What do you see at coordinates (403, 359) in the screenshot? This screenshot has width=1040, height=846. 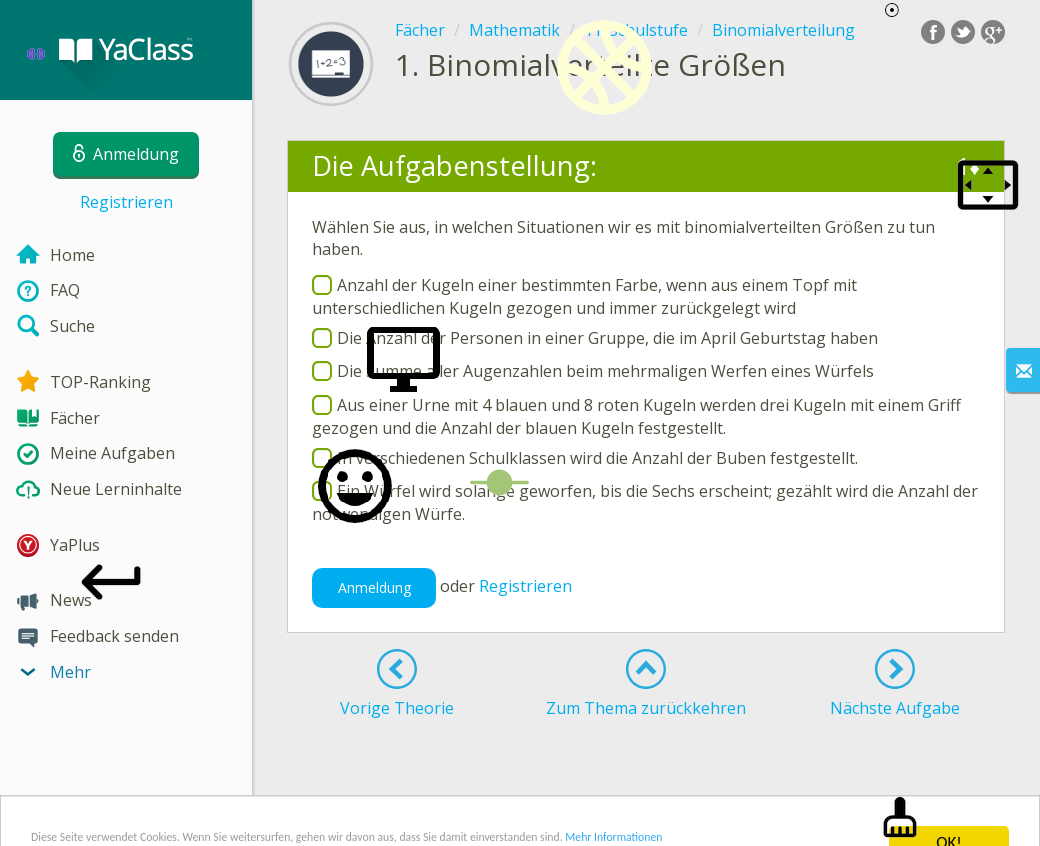 I see `switch to desktop view` at bounding box center [403, 359].